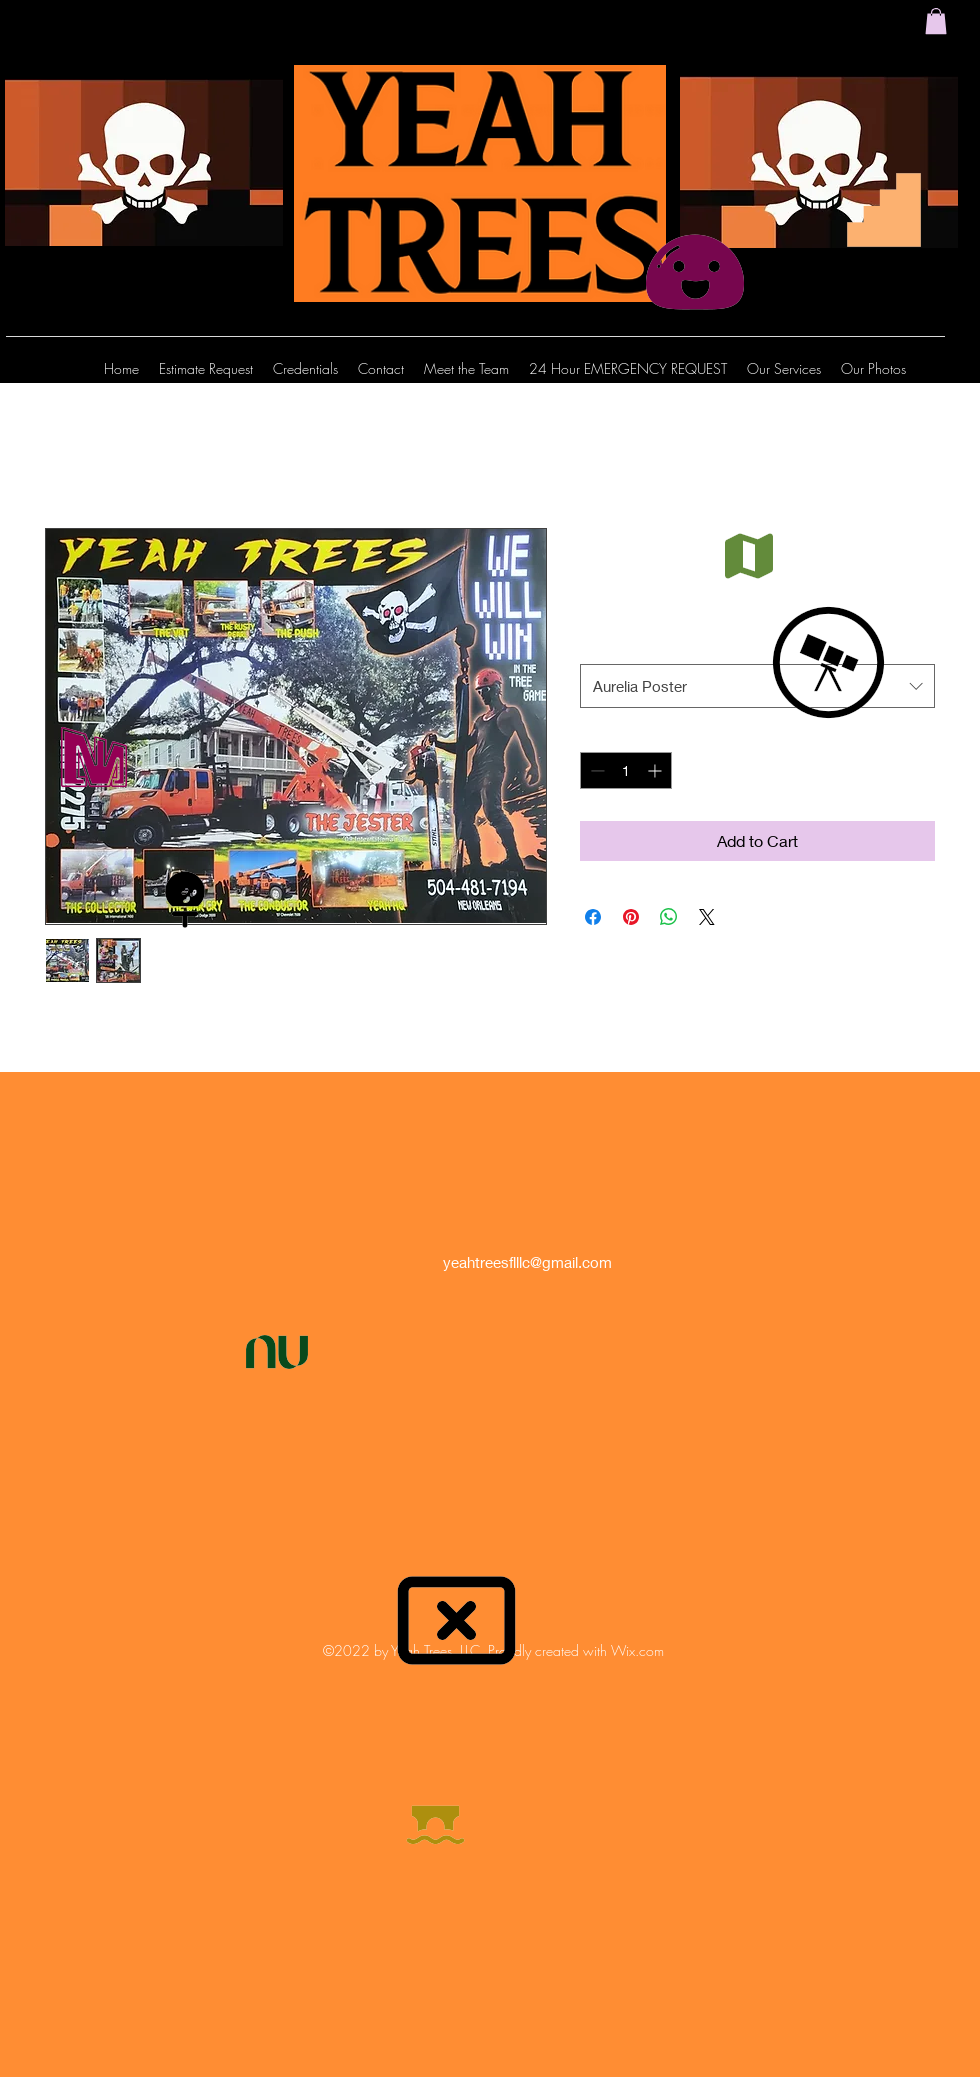 This screenshot has height=2077, width=980. I want to click on close the current window, so click(456, 1620).